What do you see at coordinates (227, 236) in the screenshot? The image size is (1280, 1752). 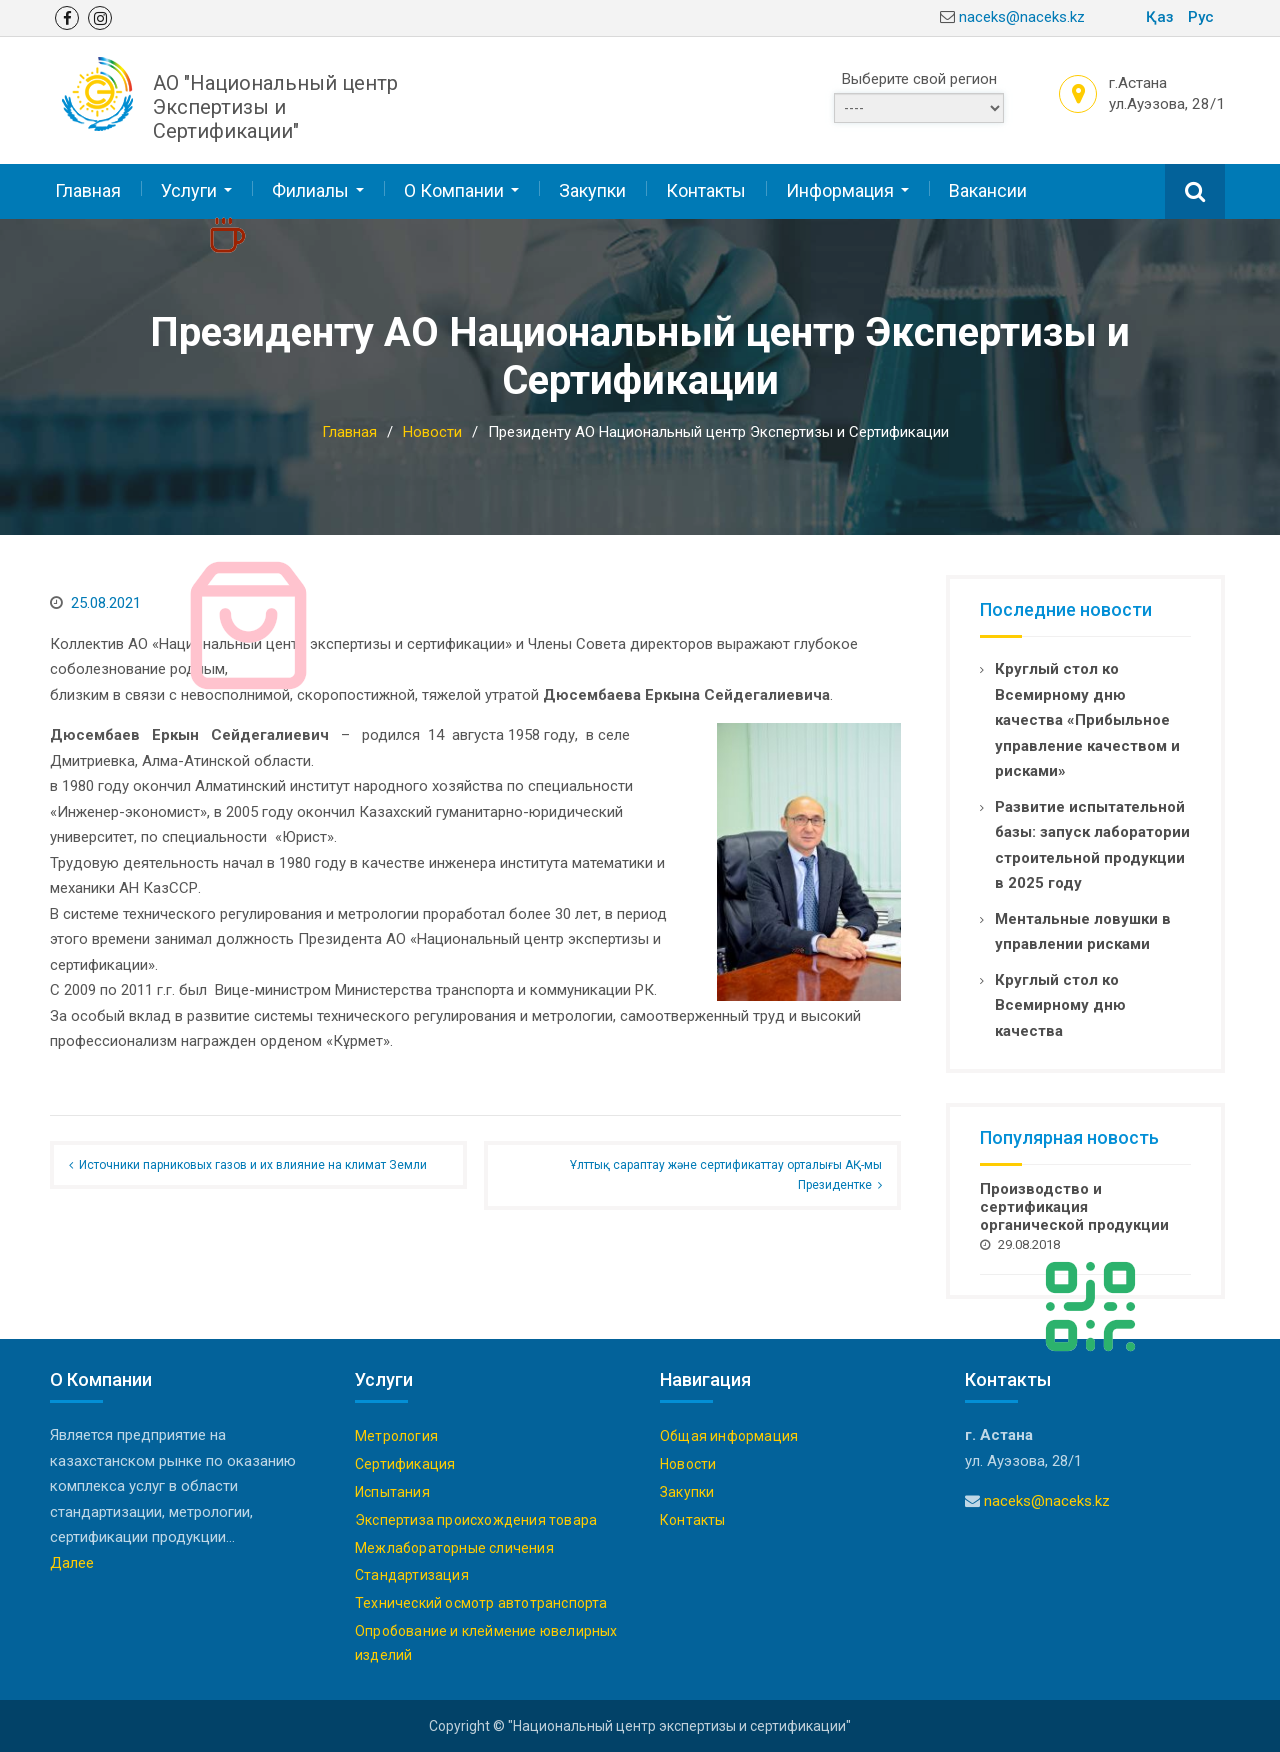 I see `take a coffee break or set a break reminder` at bounding box center [227, 236].